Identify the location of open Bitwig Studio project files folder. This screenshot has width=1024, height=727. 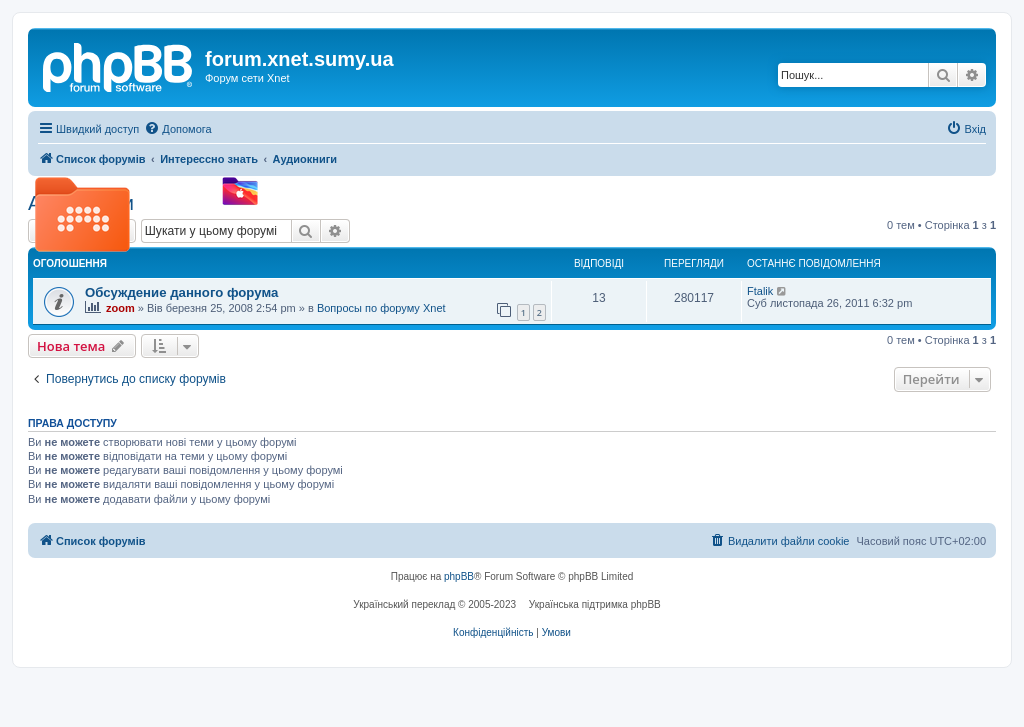
(82, 217).